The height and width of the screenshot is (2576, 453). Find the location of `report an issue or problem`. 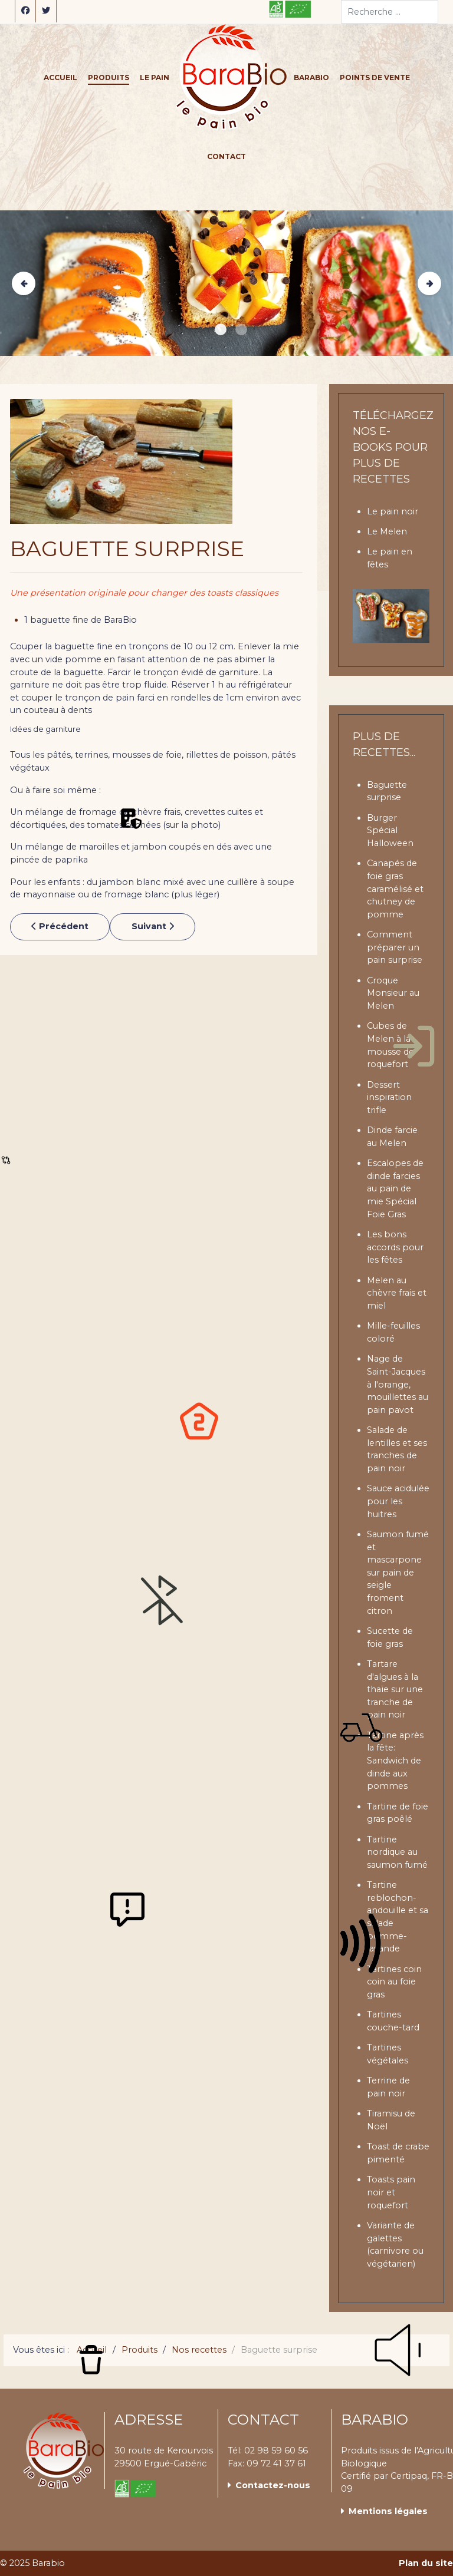

report an issue or problem is located at coordinates (127, 1910).